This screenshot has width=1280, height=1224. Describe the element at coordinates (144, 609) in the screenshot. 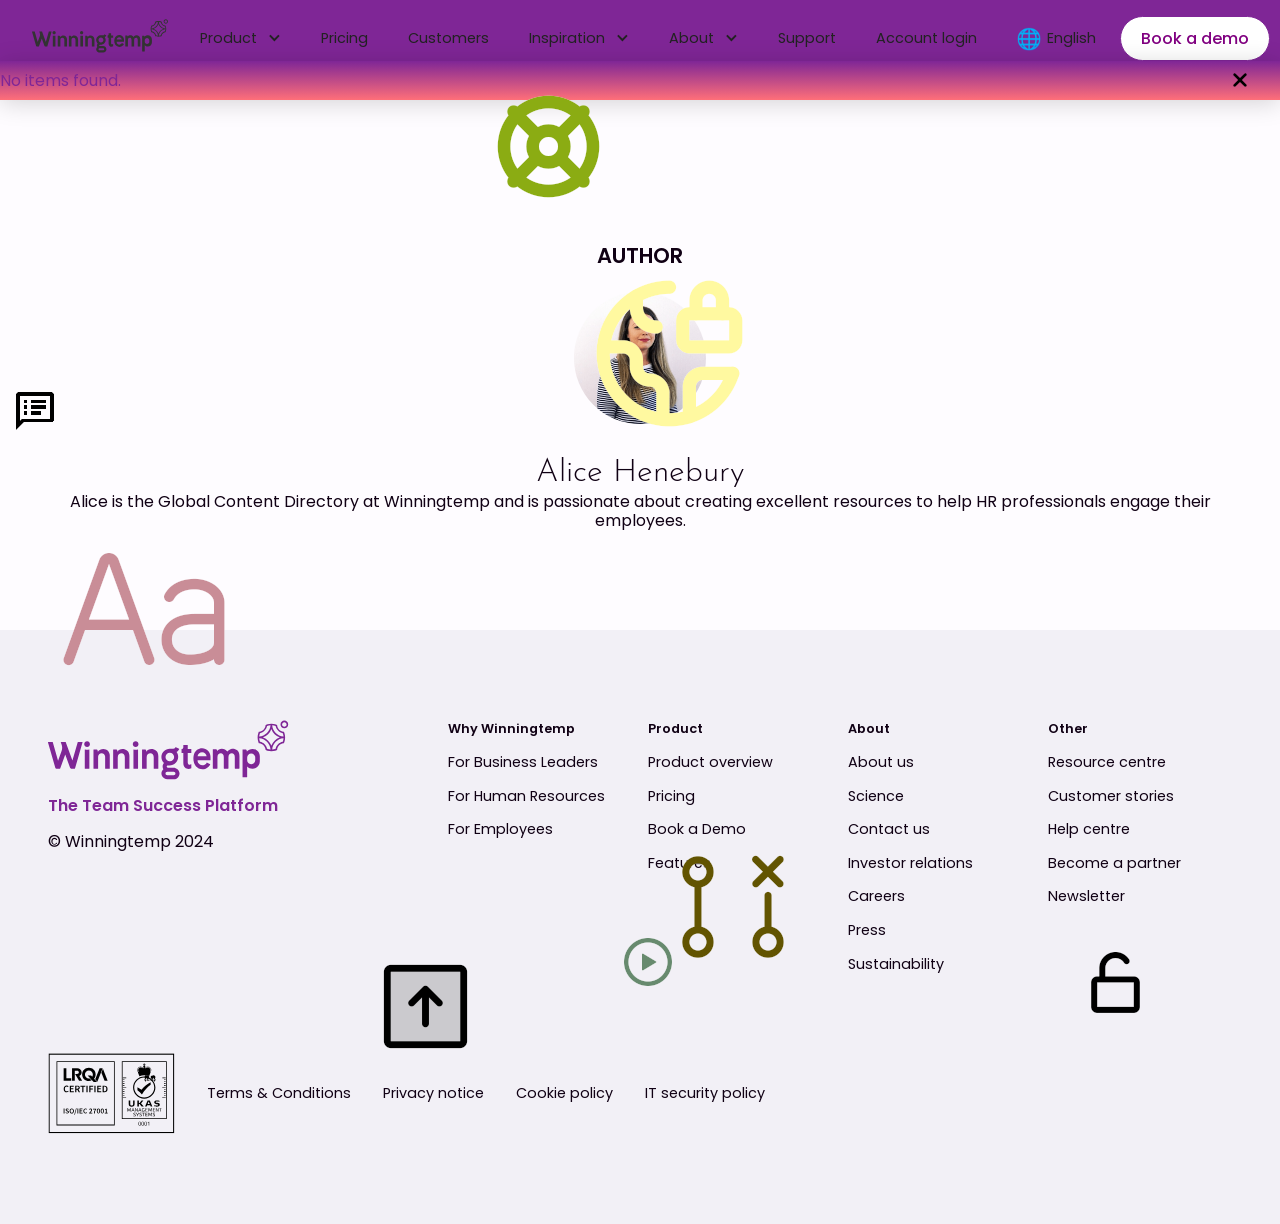

I see `adjust text formatting and font settings` at that location.